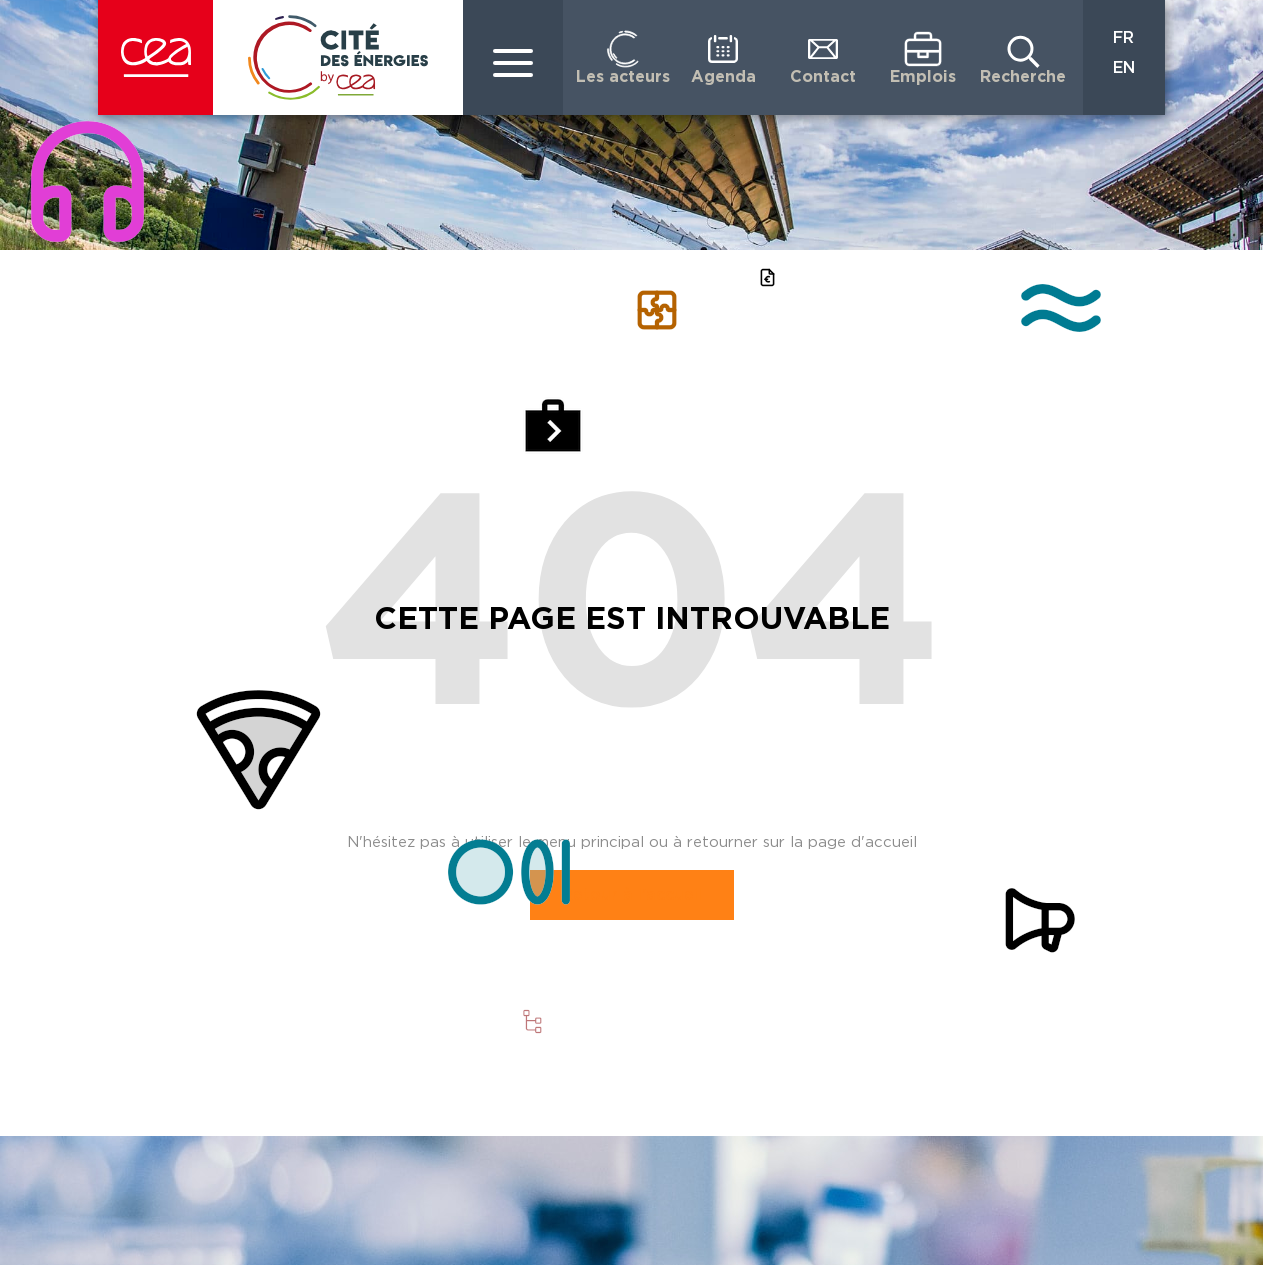  What do you see at coordinates (767, 277) in the screenshot?
I see `view euro currency document` at bounding box center [767, 277].